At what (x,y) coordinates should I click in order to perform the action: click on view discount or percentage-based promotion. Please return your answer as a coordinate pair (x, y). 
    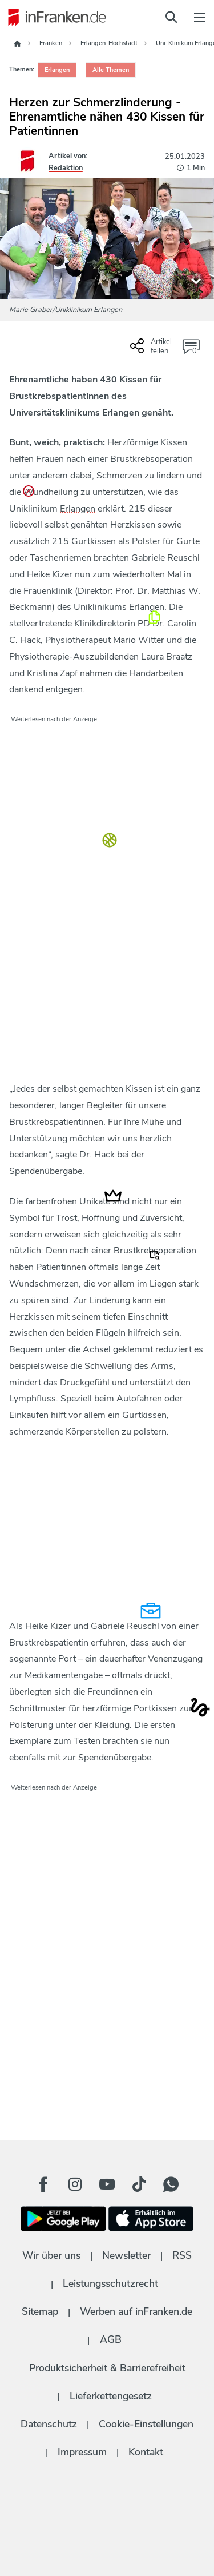
    Looking at the image, I should click on (29, 491).